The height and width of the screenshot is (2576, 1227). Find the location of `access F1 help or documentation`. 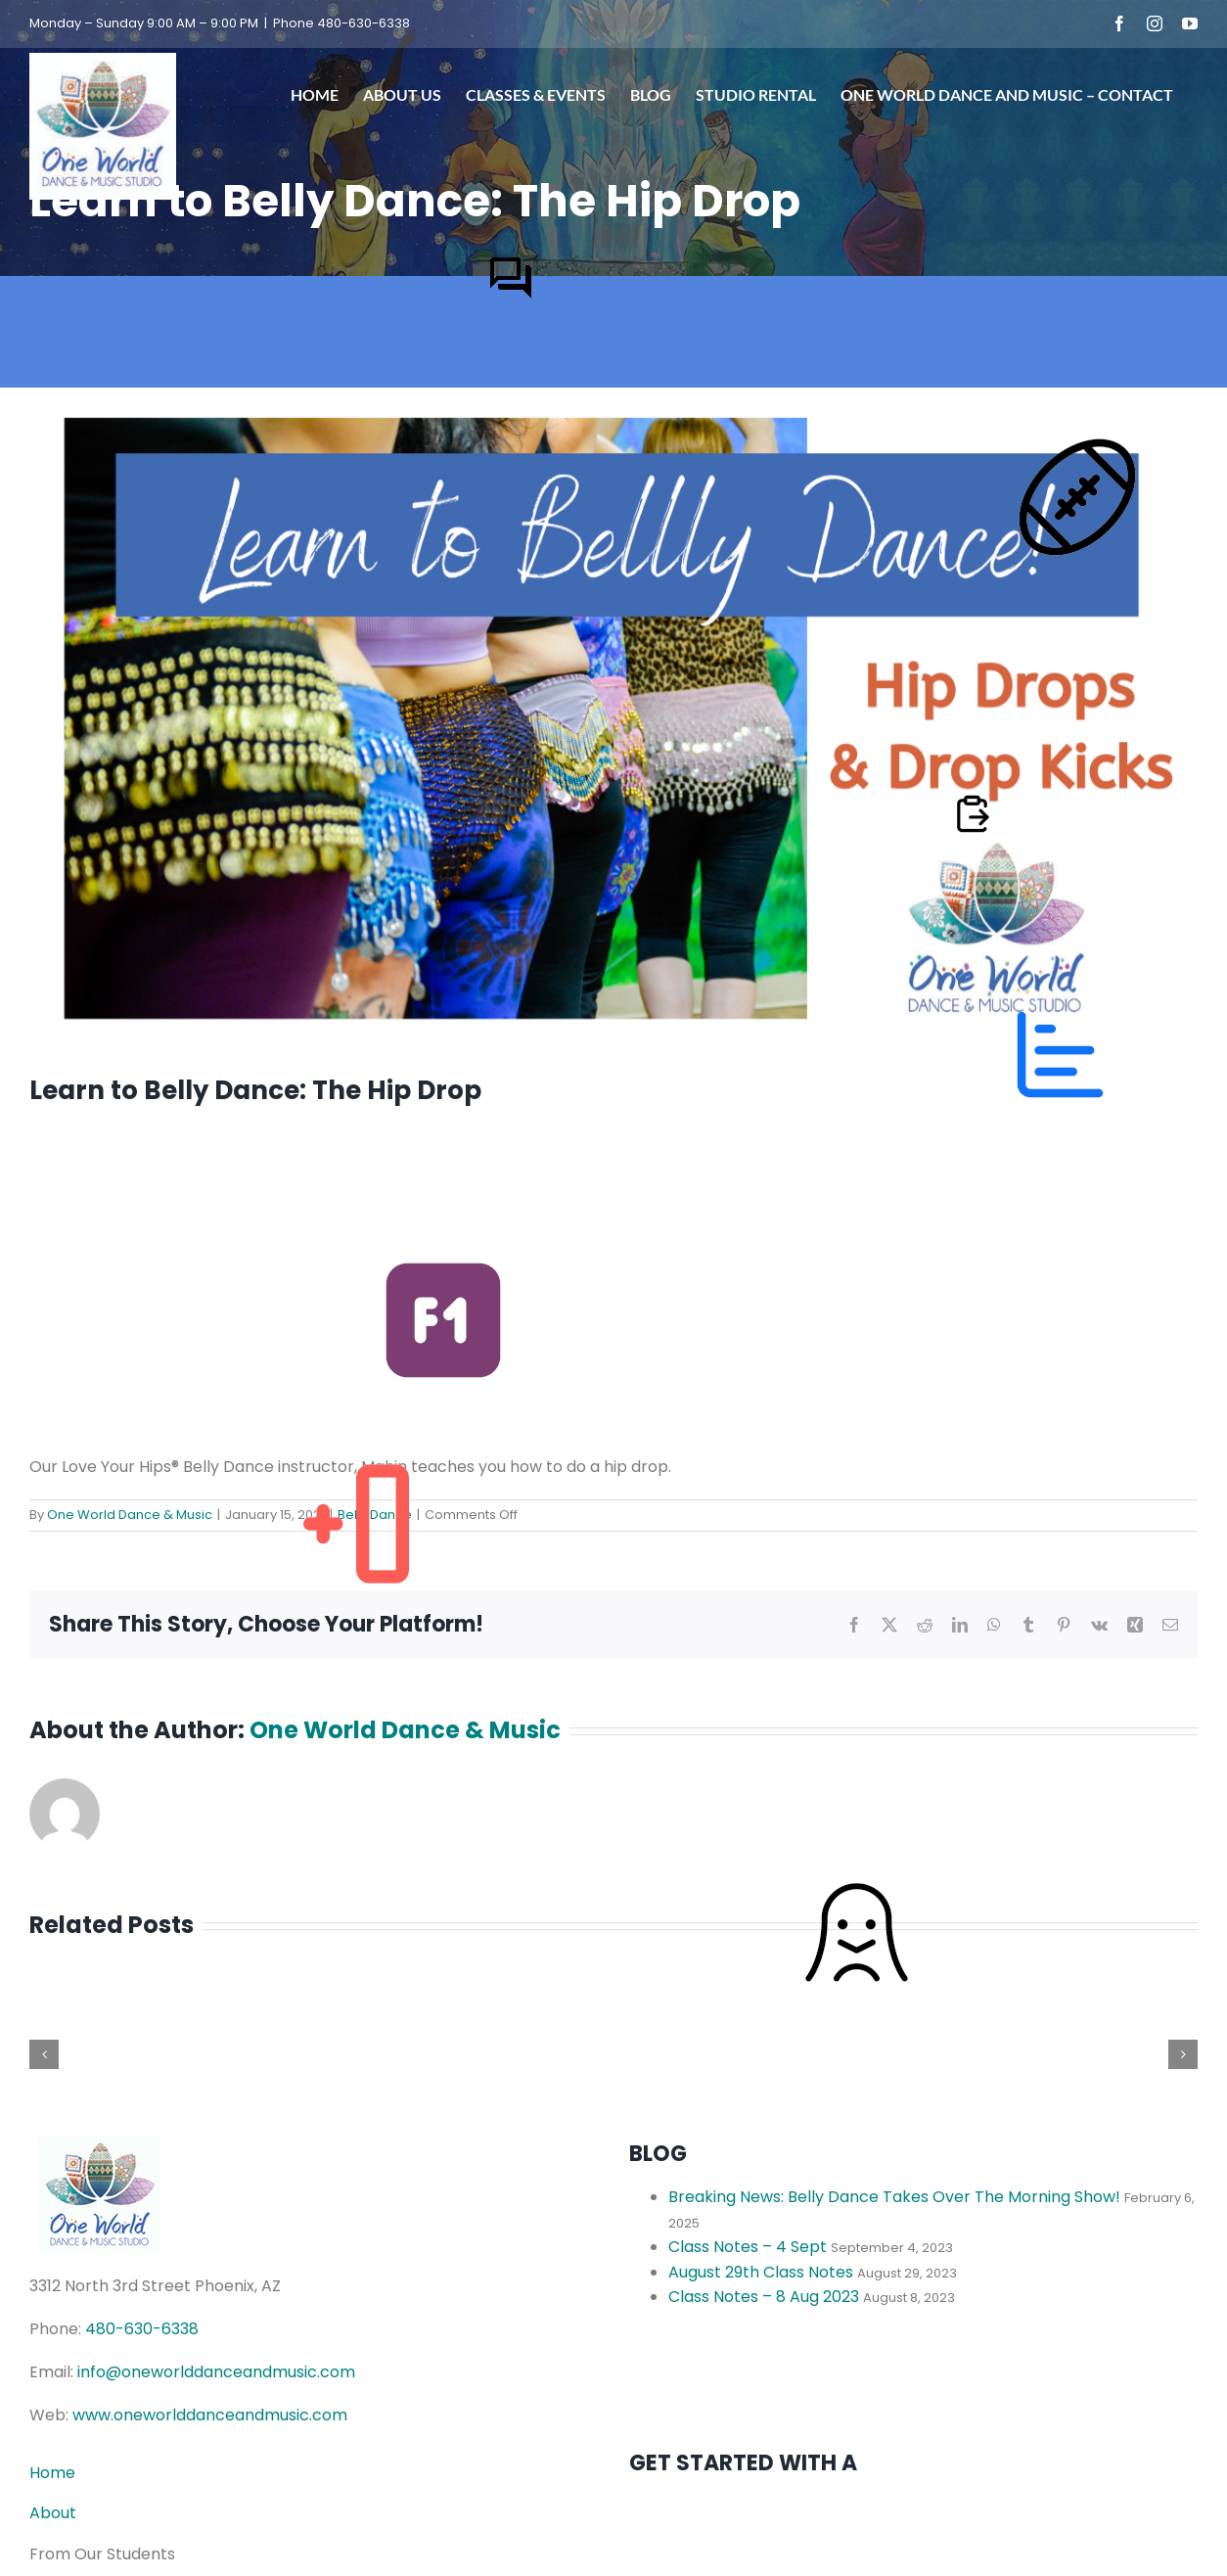

access F1 help or documentation is located at coordinates (443, 1320).